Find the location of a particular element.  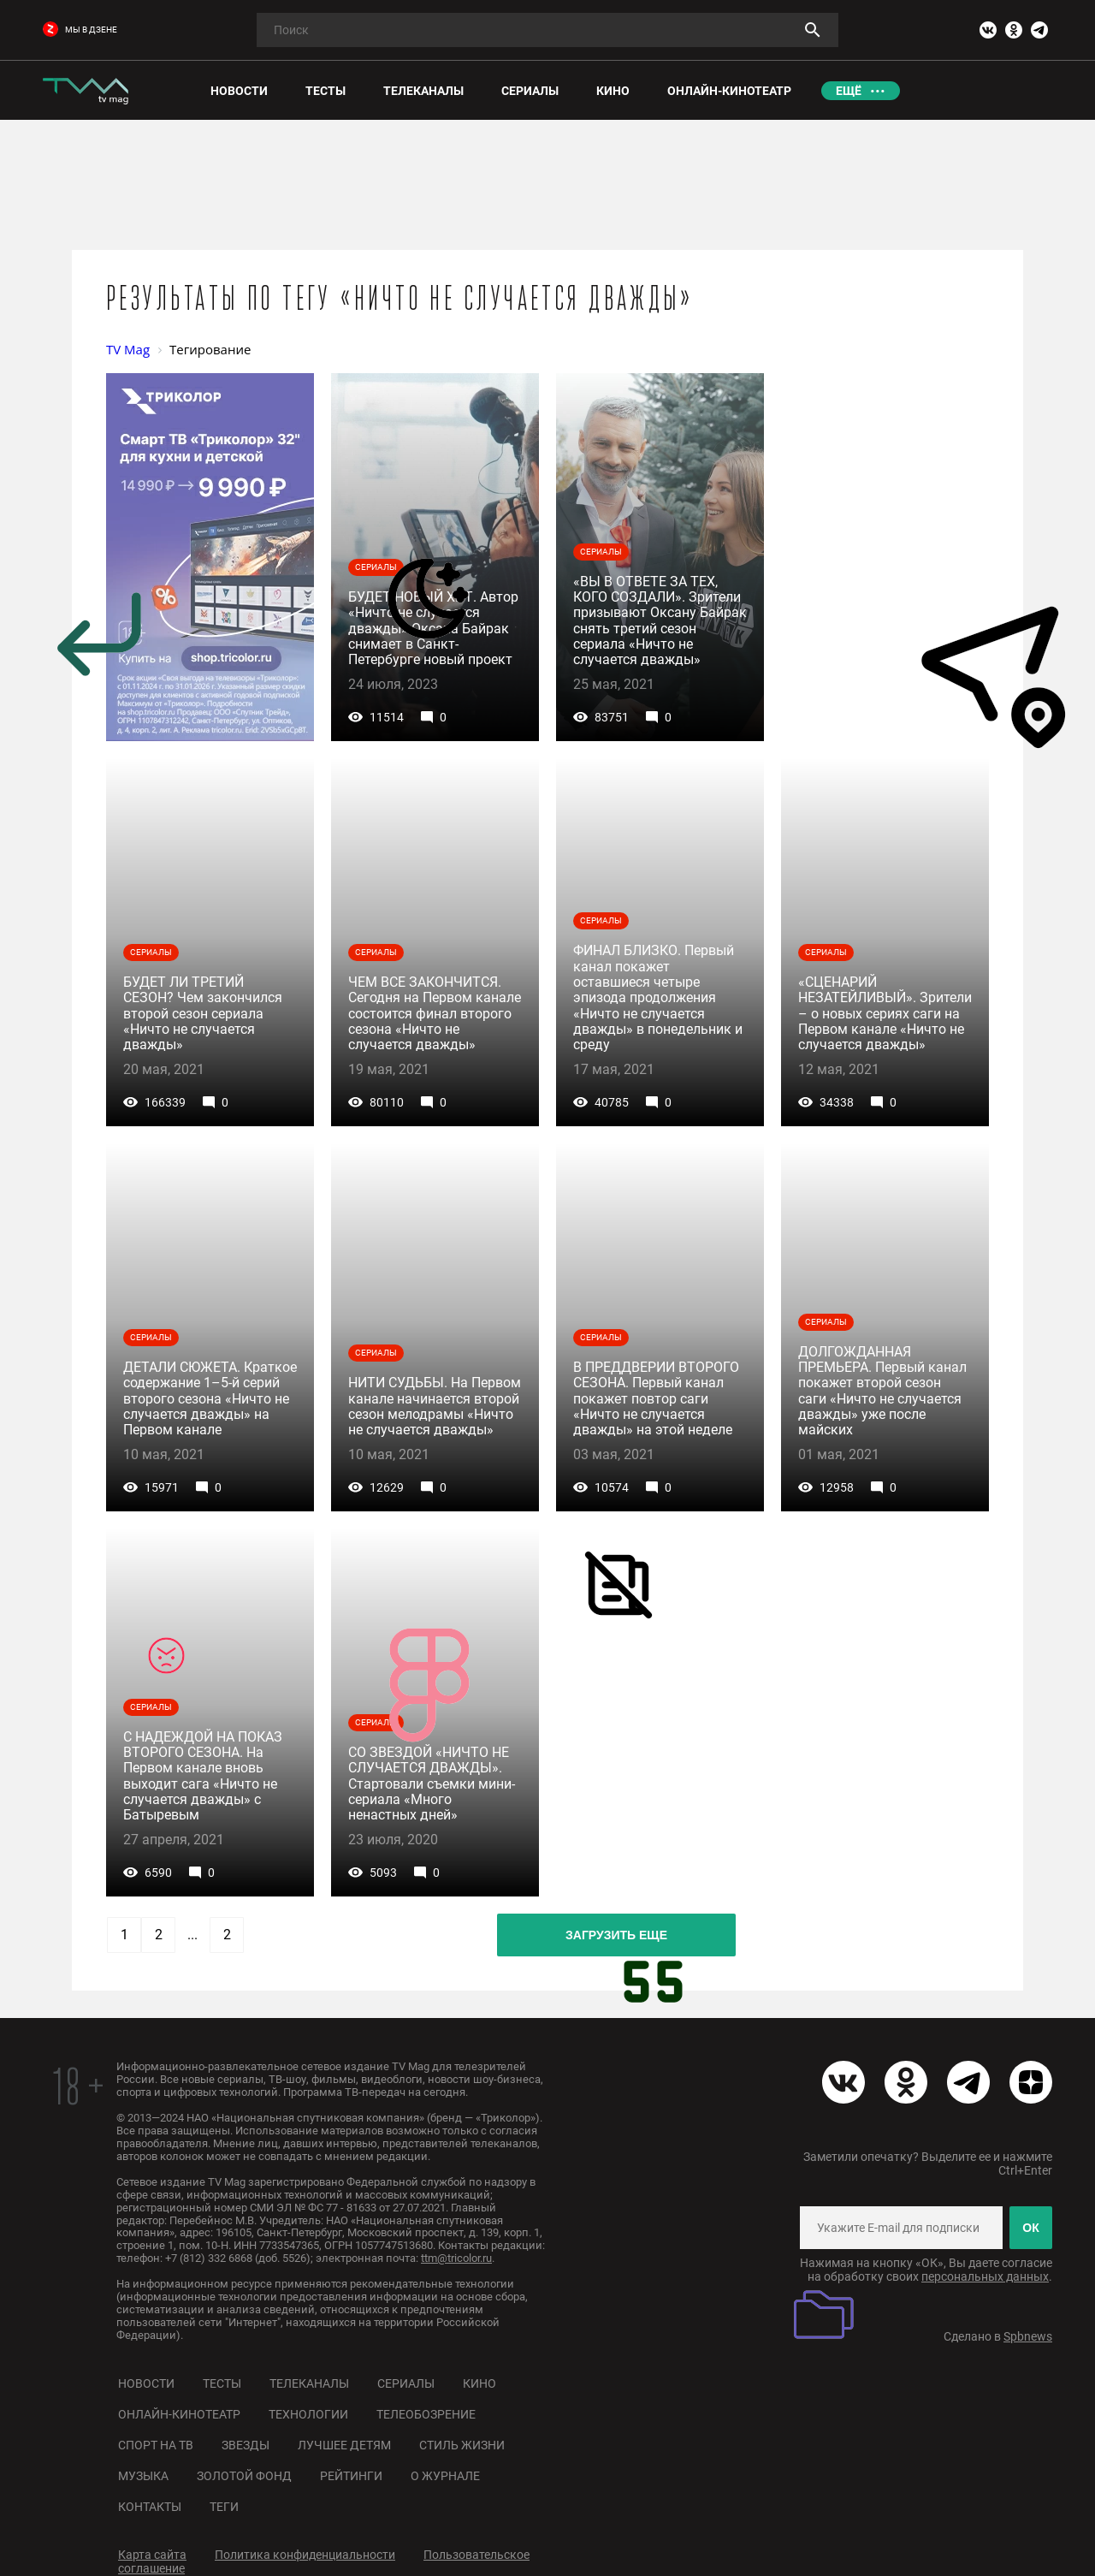

send current location is located at coordinates (991, 674).